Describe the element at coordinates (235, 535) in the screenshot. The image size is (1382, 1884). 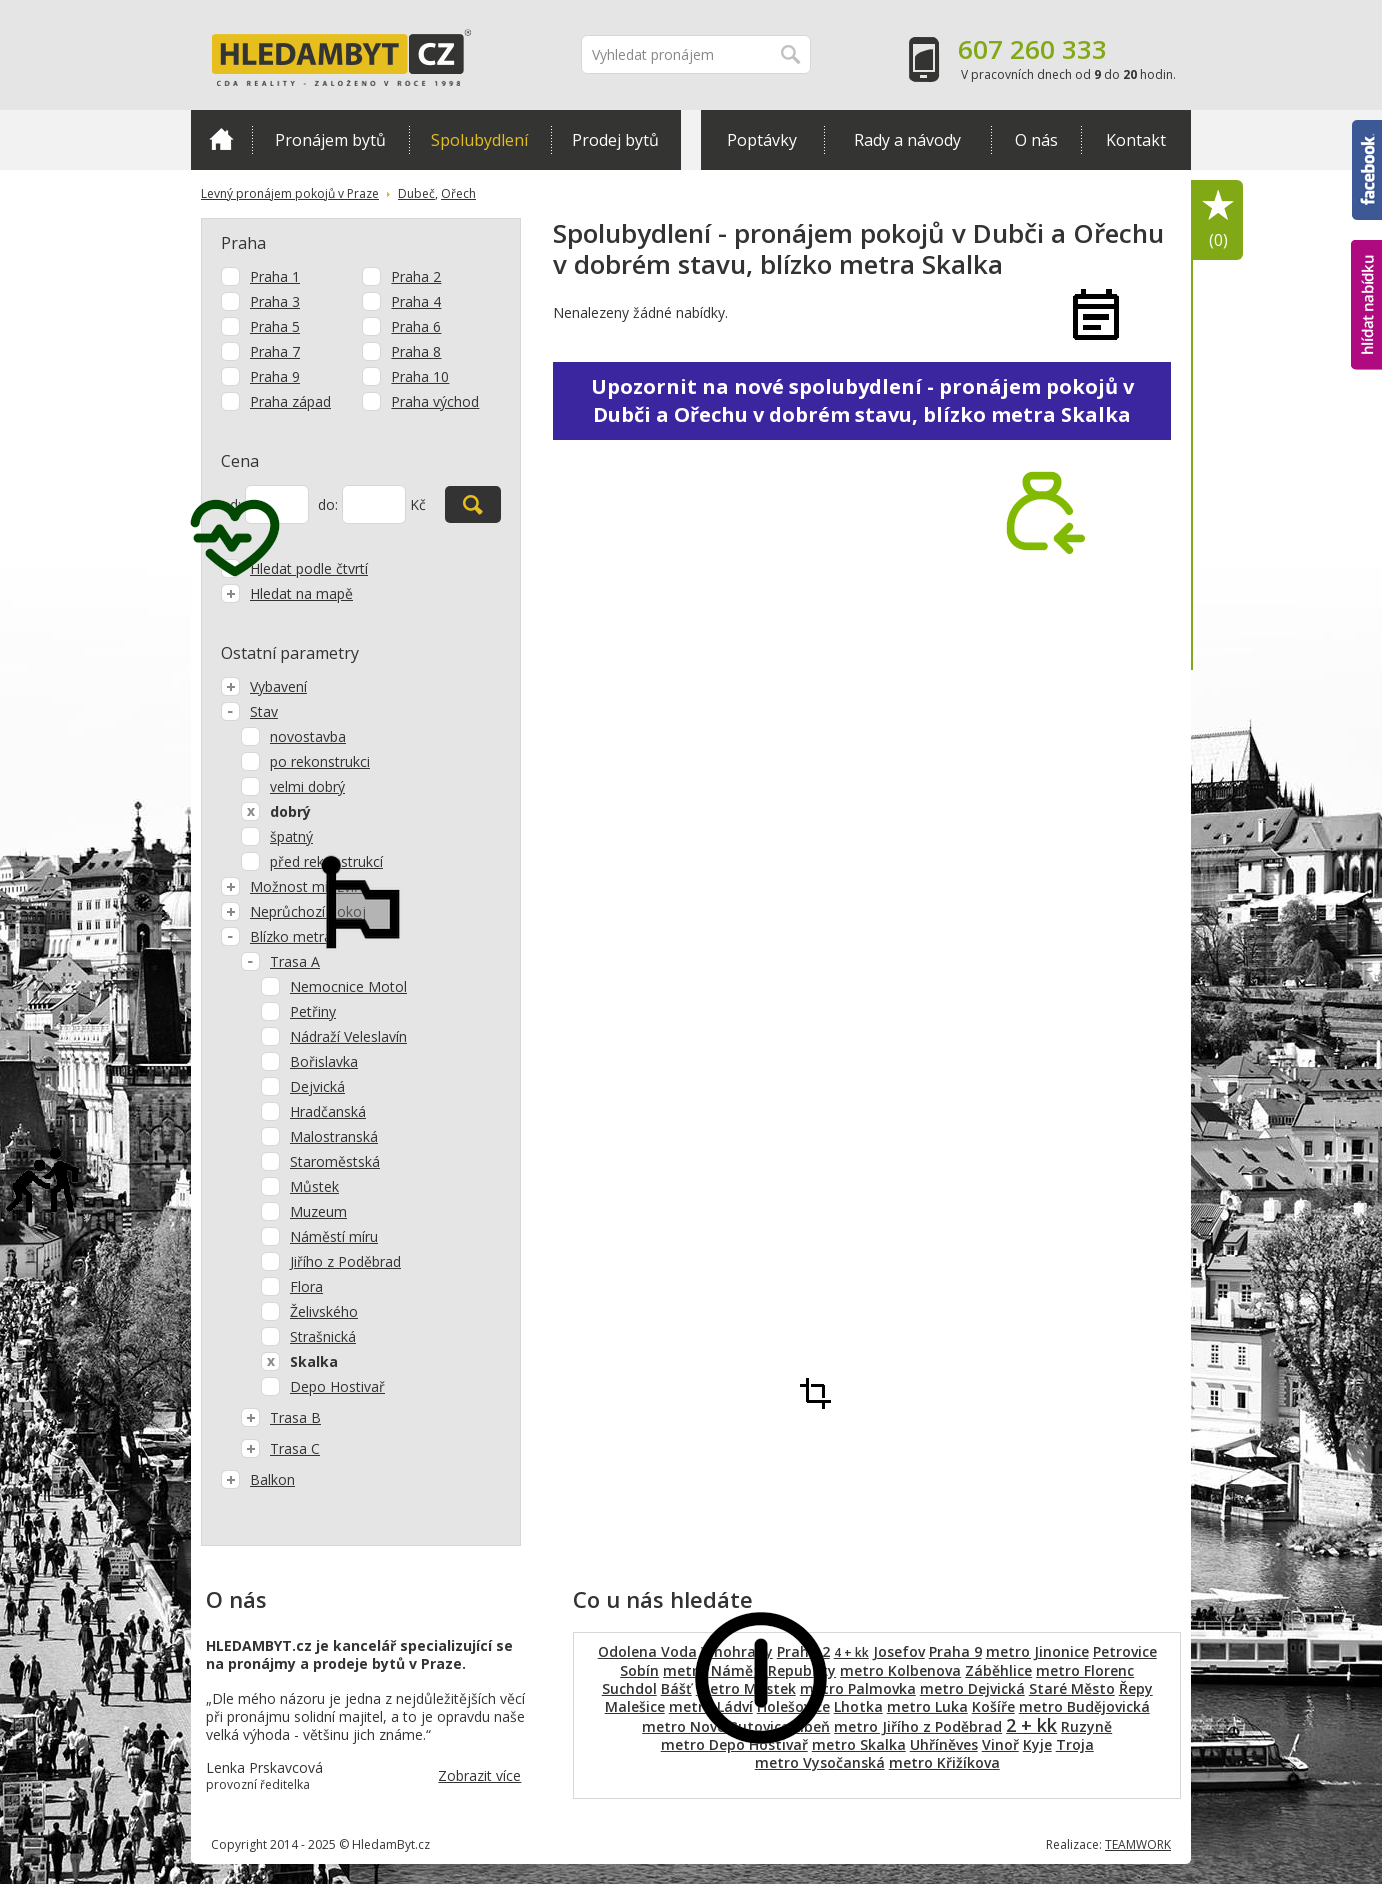
I see `view health or fitness data` at that location.